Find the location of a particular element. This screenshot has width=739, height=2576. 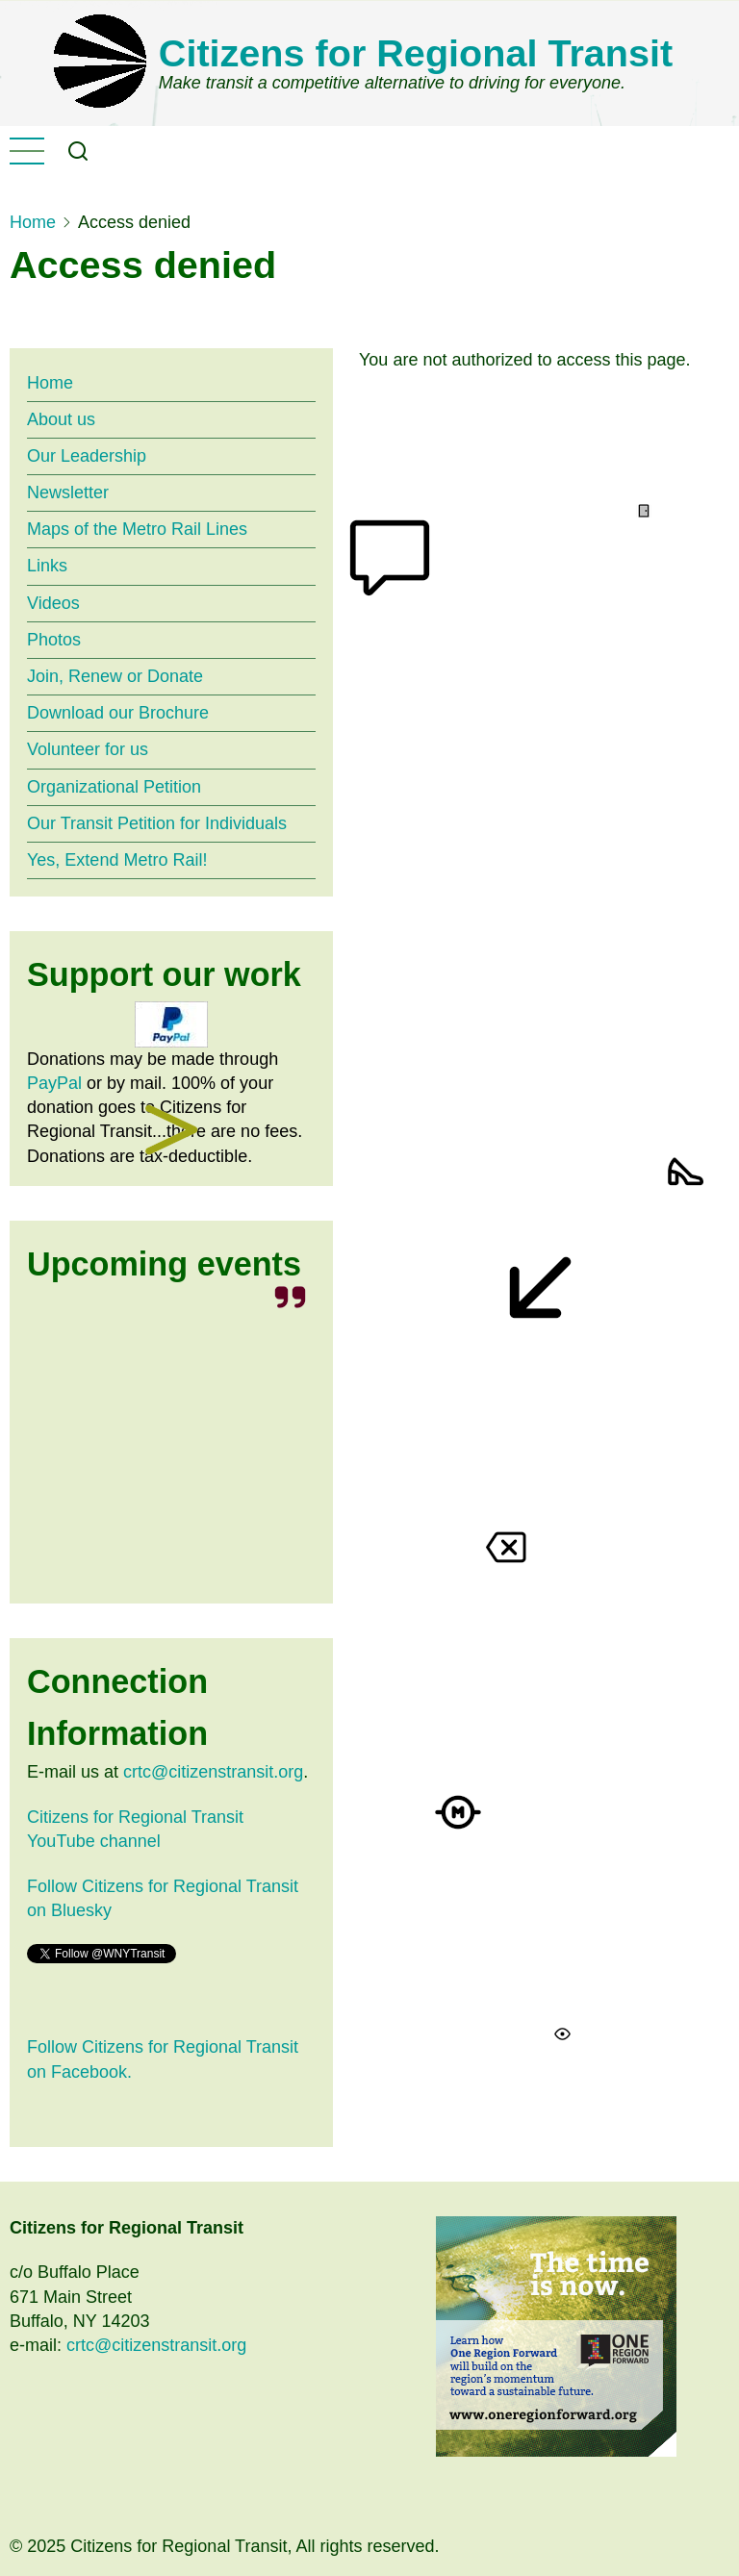

view or preview content is located at coordinates (562, 2033).